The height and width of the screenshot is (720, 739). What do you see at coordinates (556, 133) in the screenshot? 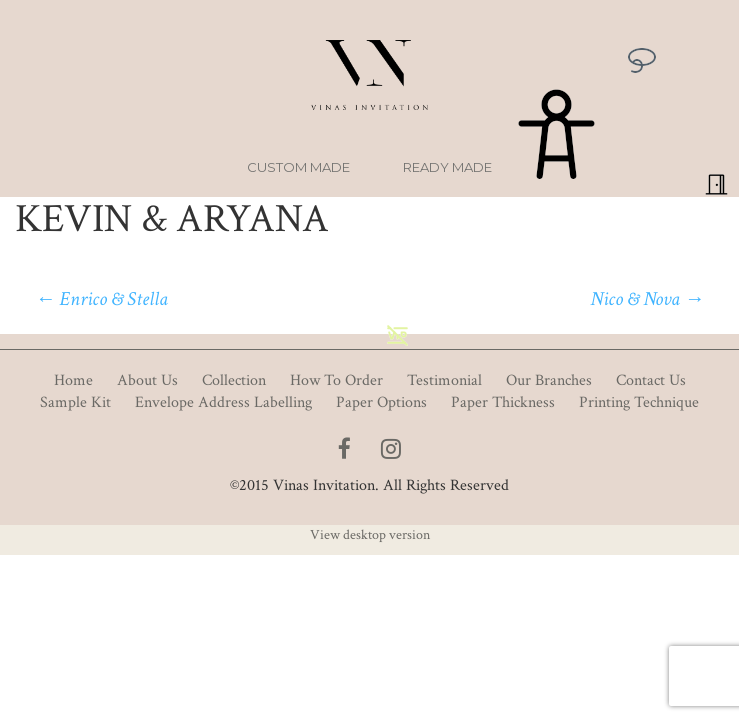
I see `access accessibility settings` at bounding box center [556, 133].